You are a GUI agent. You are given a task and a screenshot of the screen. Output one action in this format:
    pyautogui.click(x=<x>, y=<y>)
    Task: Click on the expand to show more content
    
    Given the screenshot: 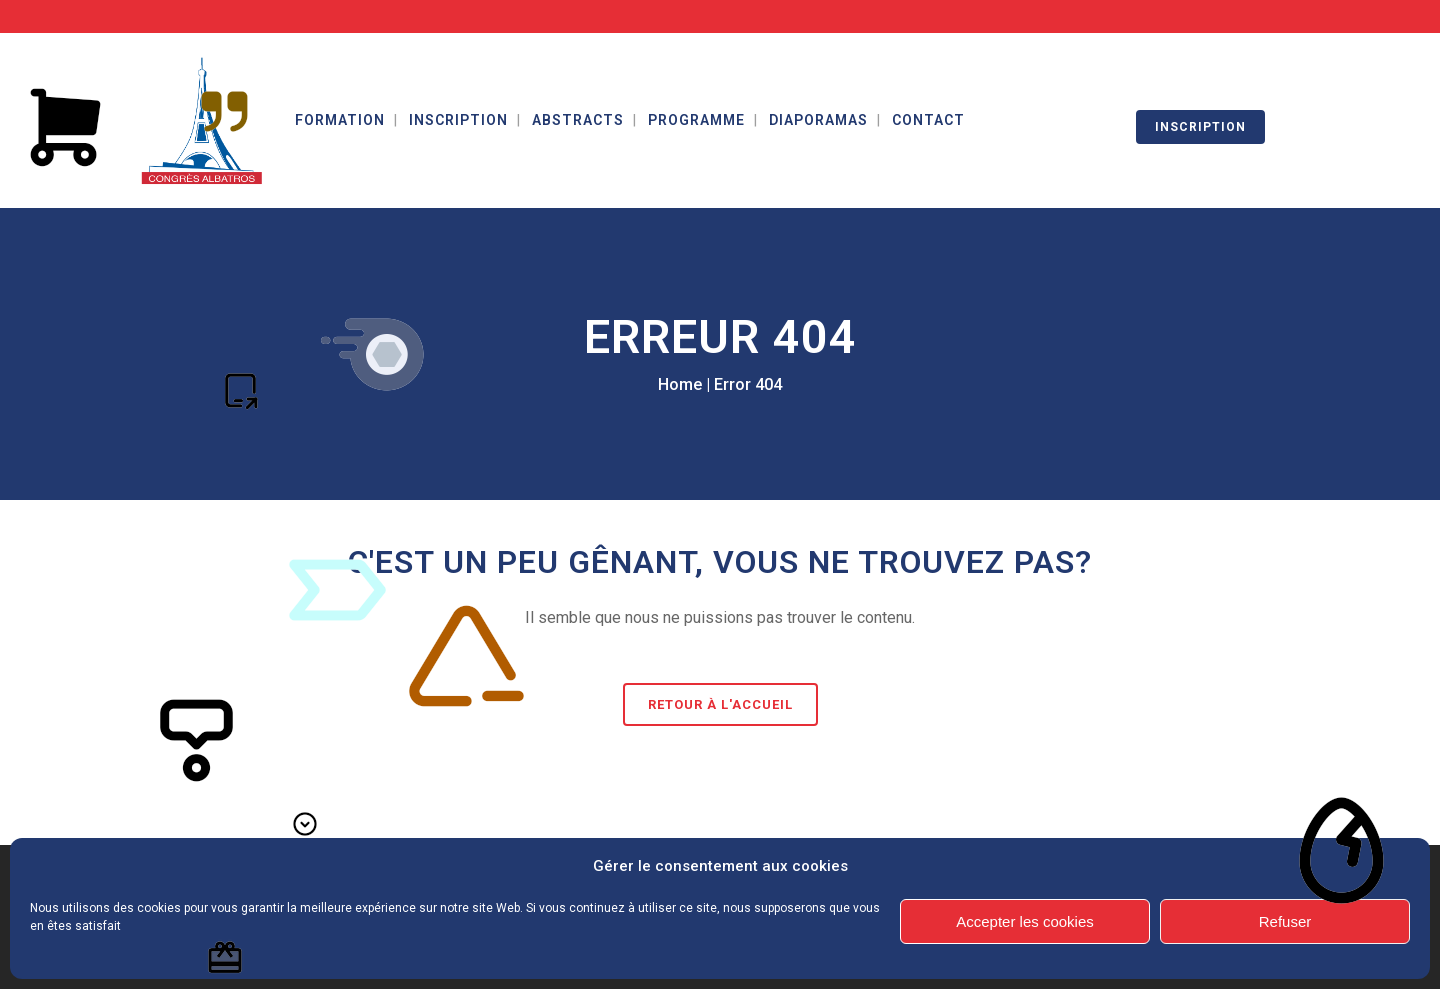 What is the action you would take?
    pyautogui.click(x=305, y=824)
    